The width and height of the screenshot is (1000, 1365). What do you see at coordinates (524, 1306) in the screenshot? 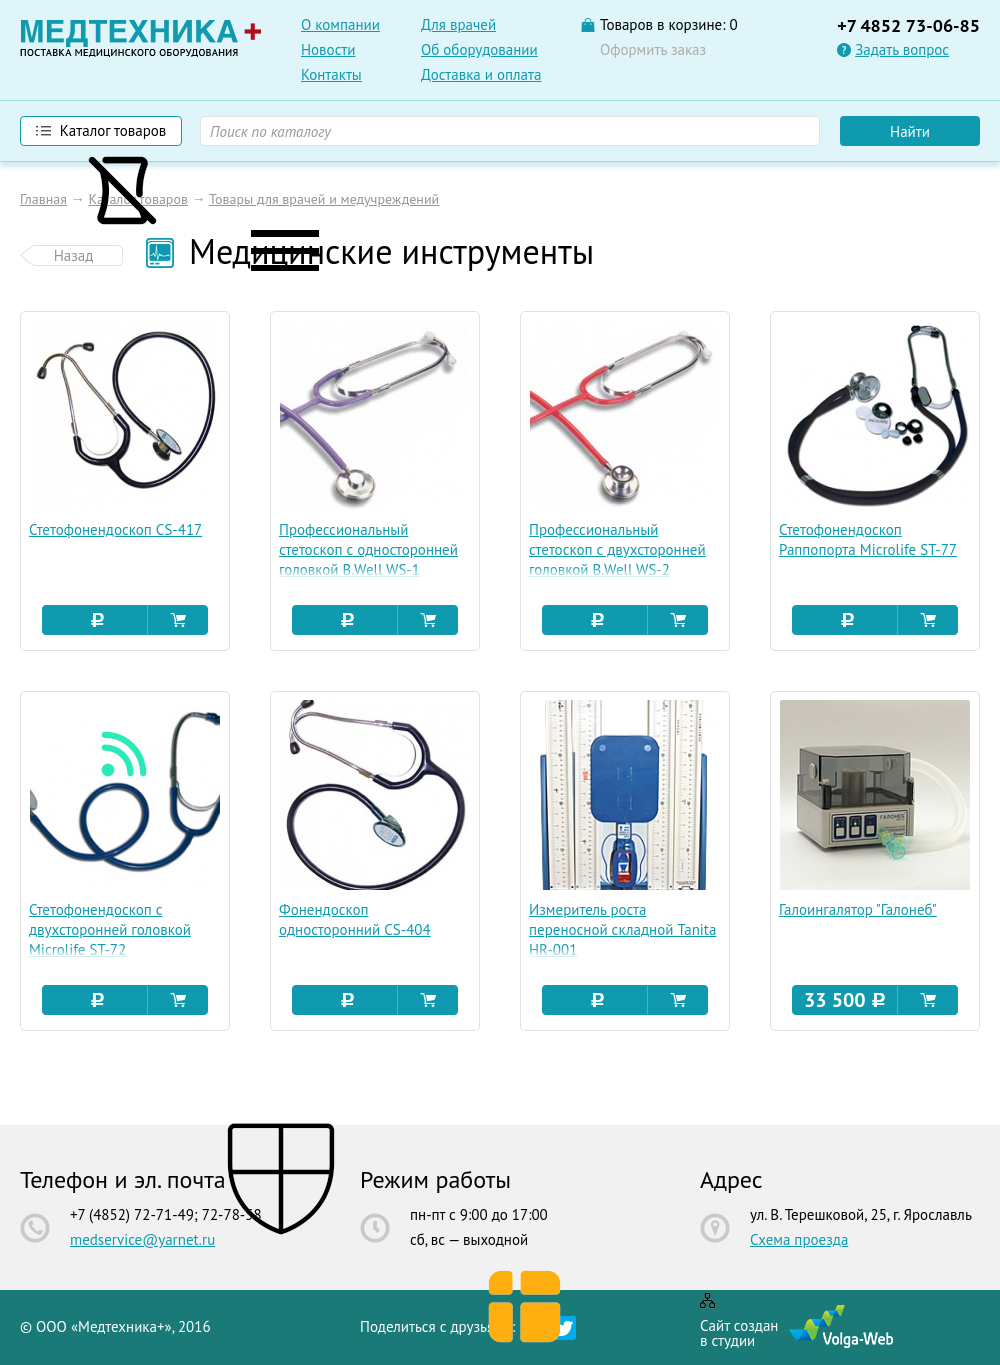
I see `view data in table format` at bounding box center [524, 1306].